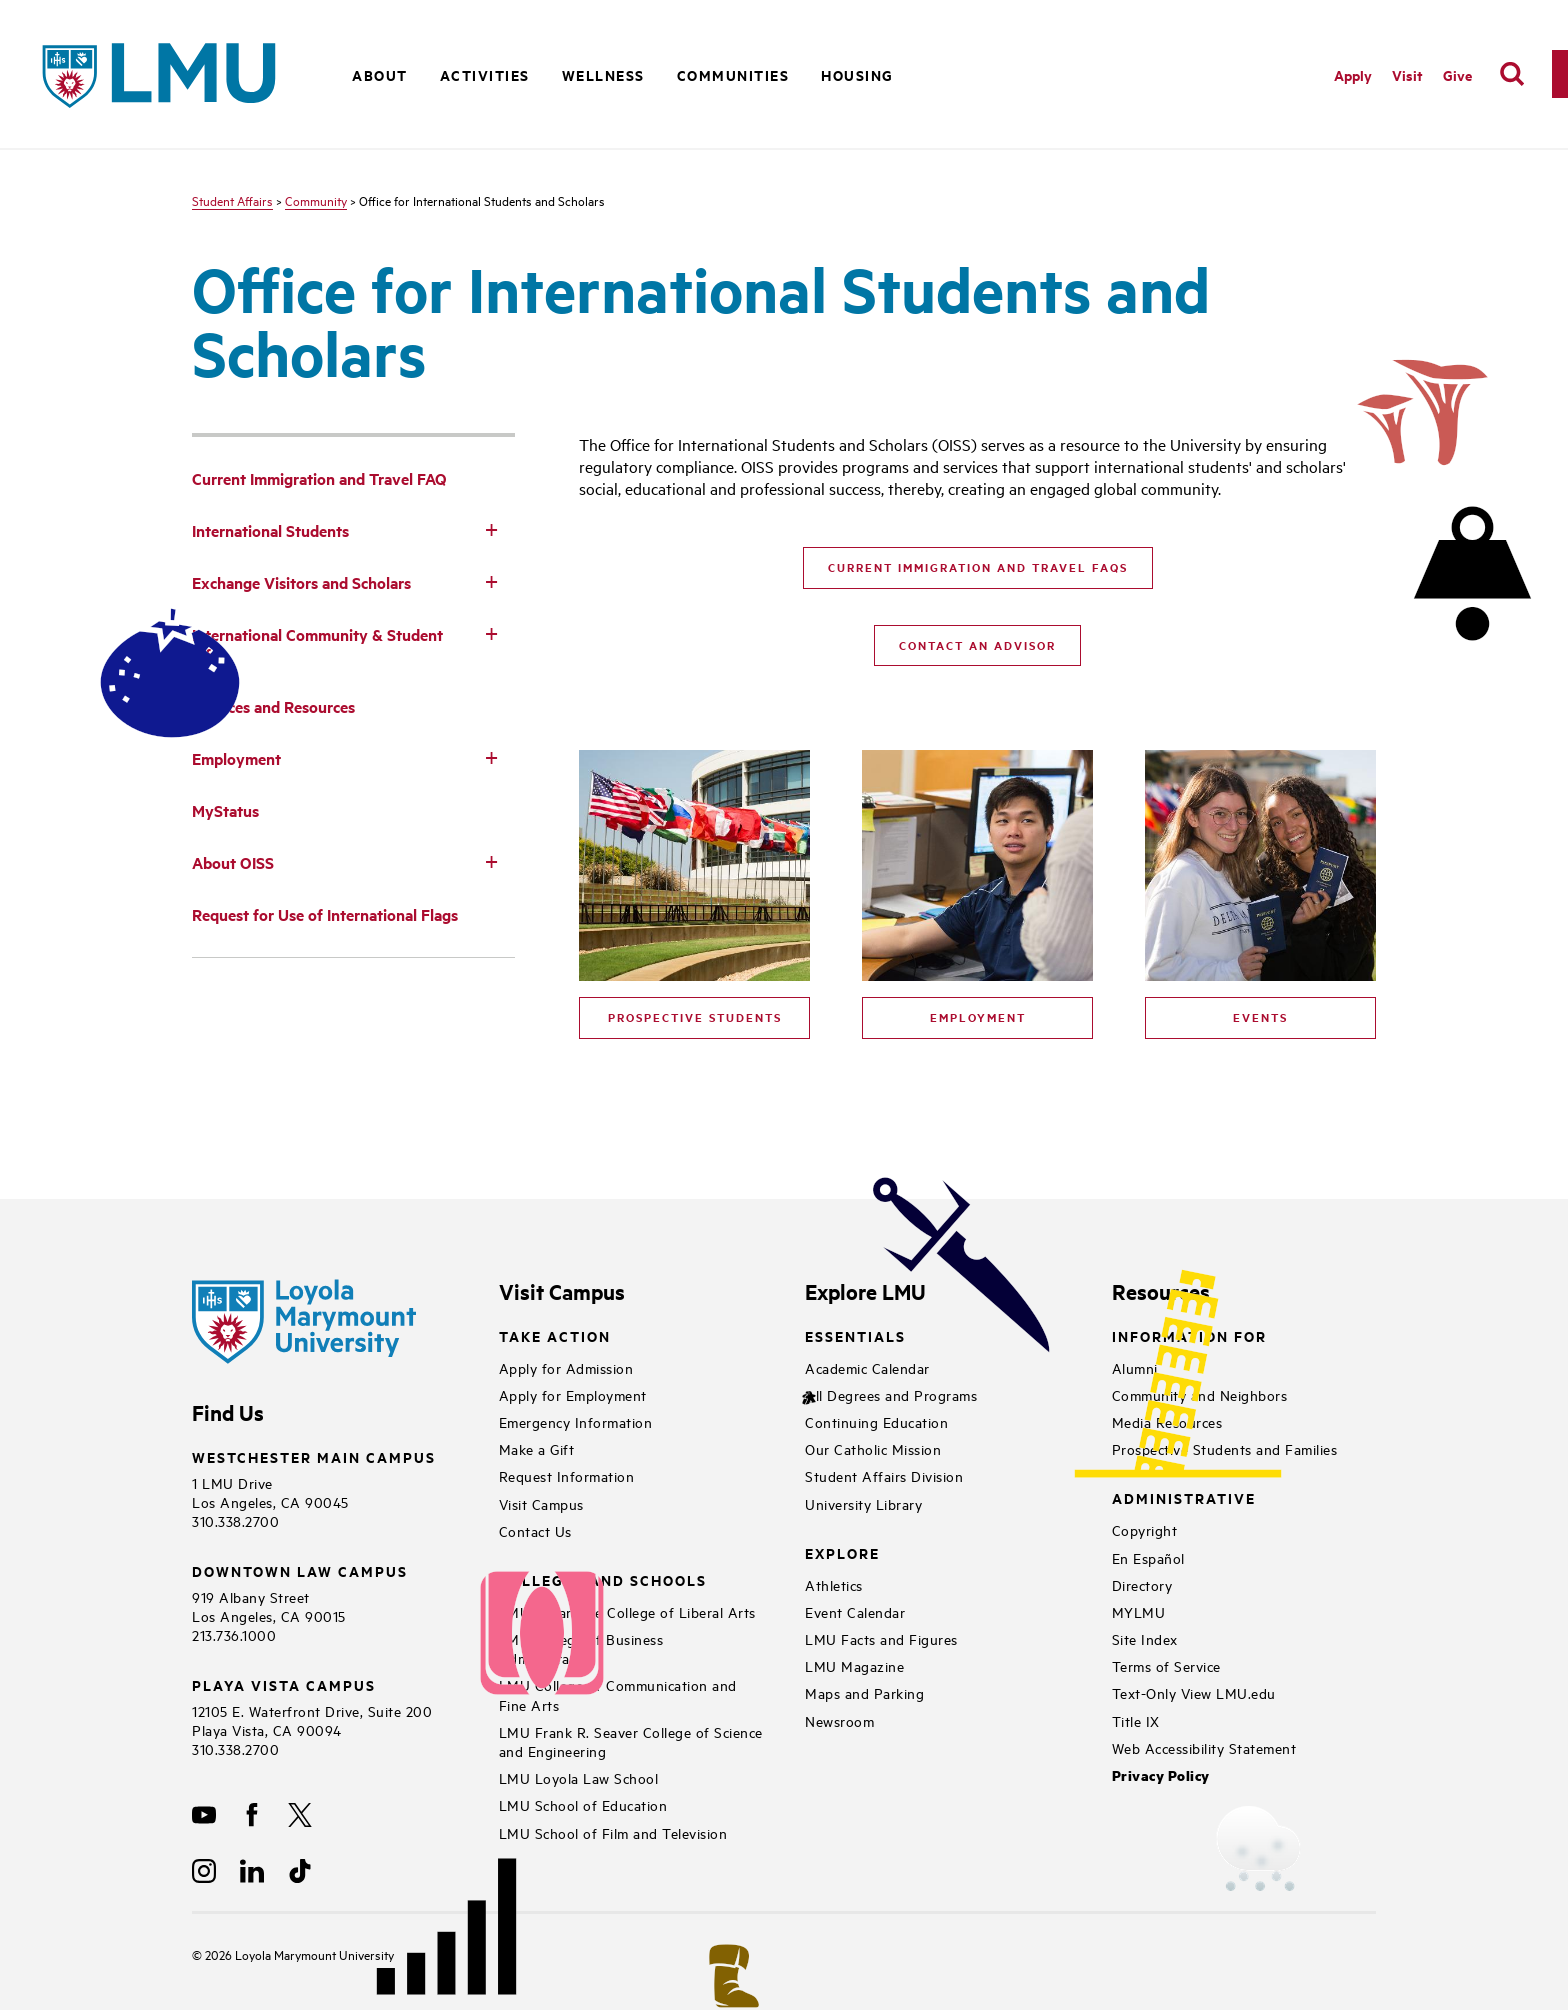  What do you see at coordinates (961, 1265) in the screenshot?
I see `select a ritual or sacrifice action in a game` at bounding box center [961, 1265].